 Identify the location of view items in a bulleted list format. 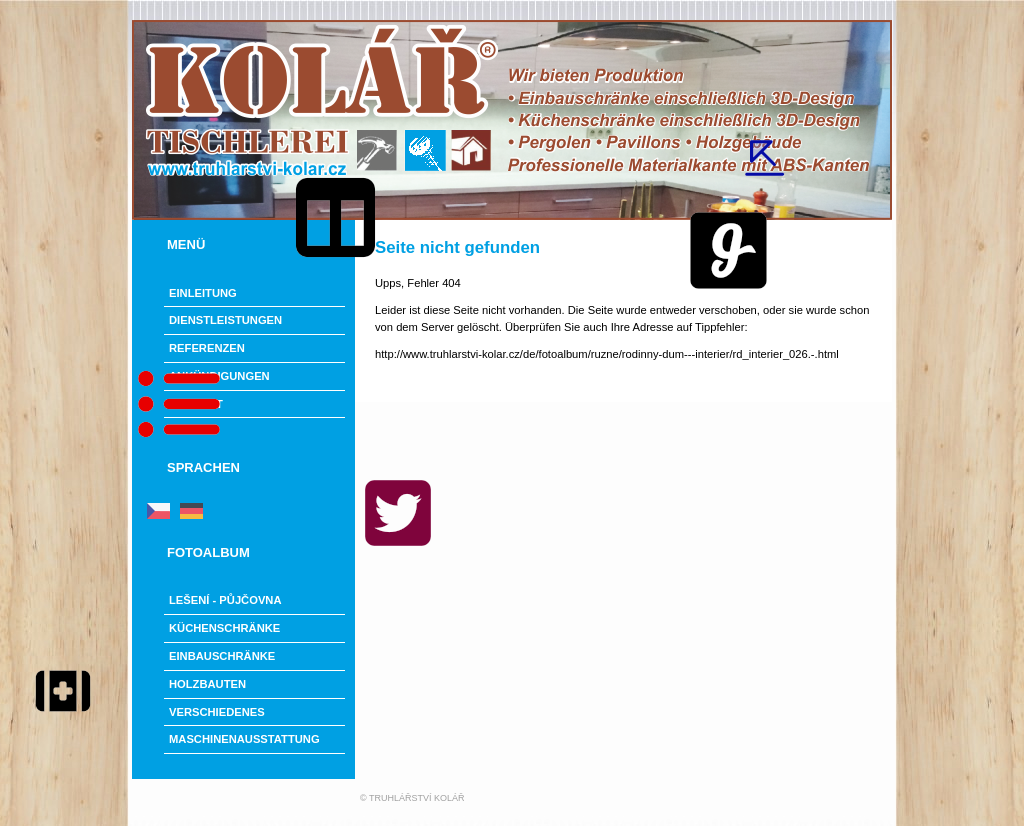
(179, 404).